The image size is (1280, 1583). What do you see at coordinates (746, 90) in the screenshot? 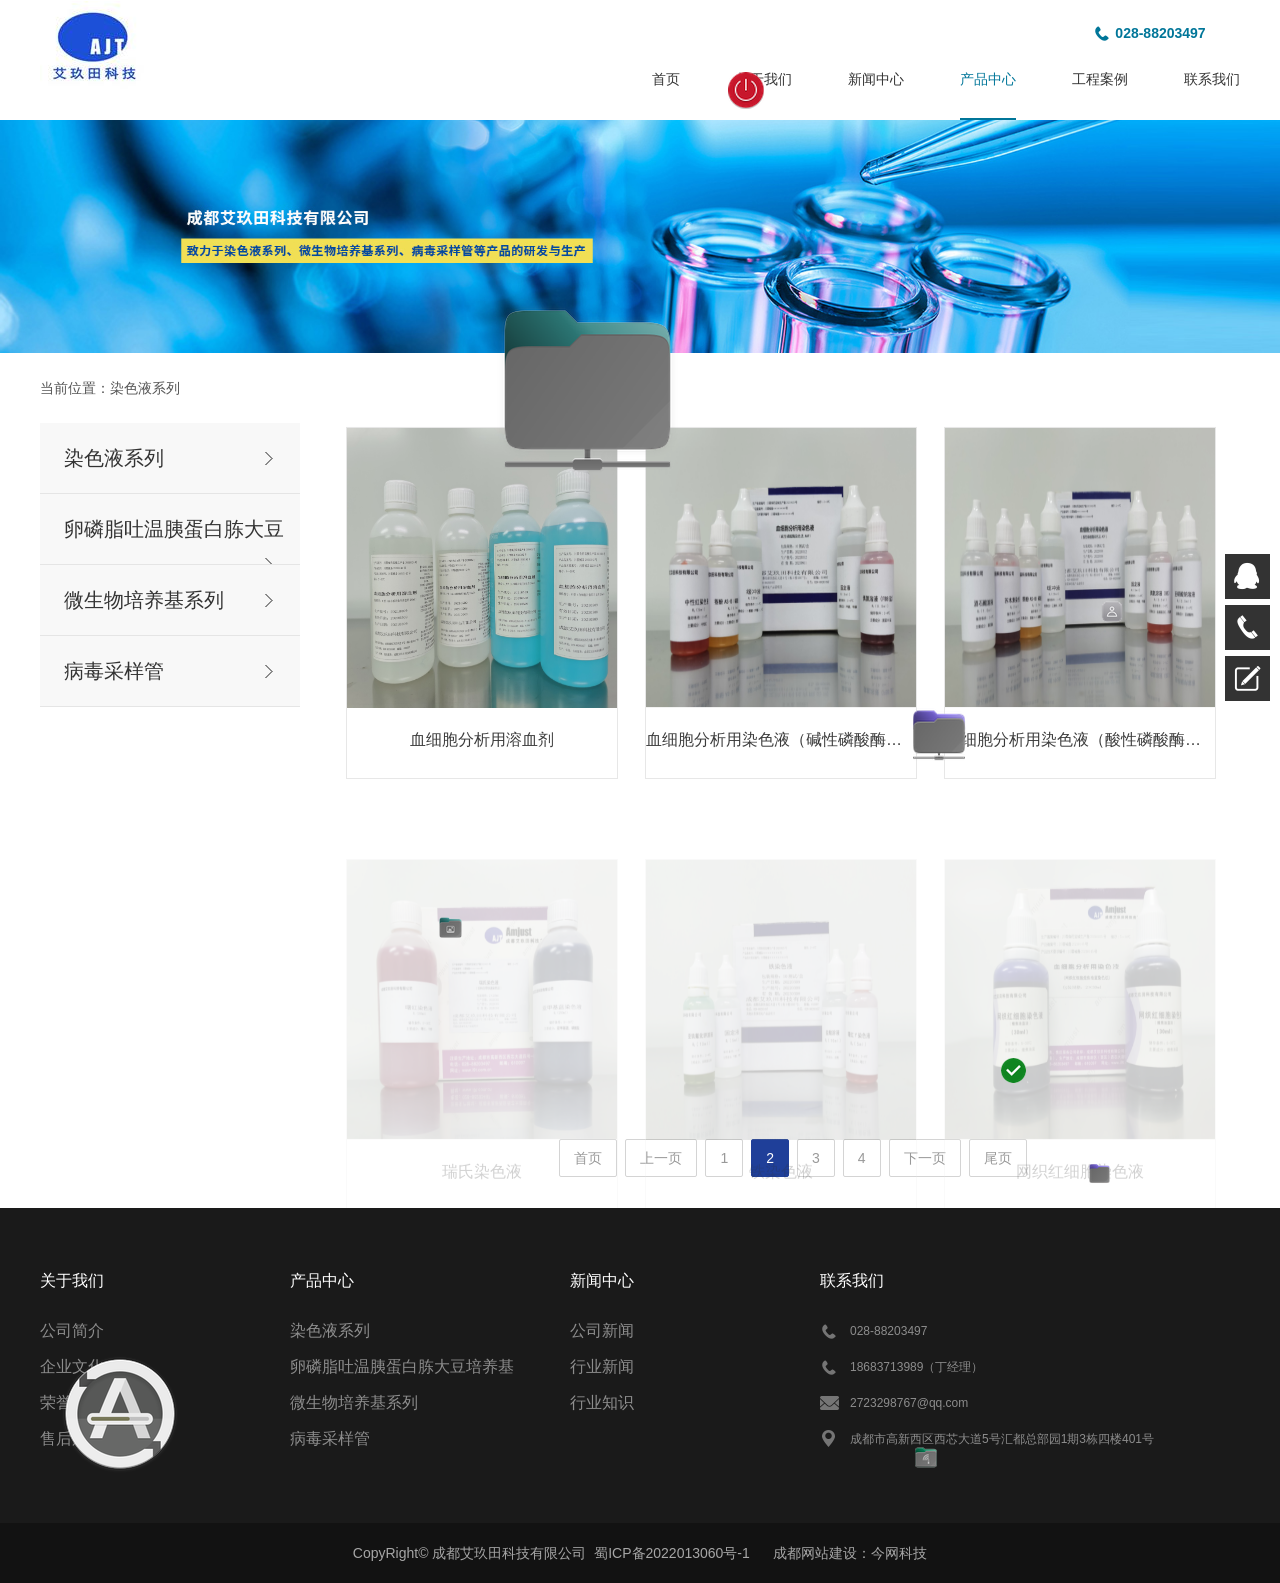
I see `shut down the system` at bounding box center [746, 90].